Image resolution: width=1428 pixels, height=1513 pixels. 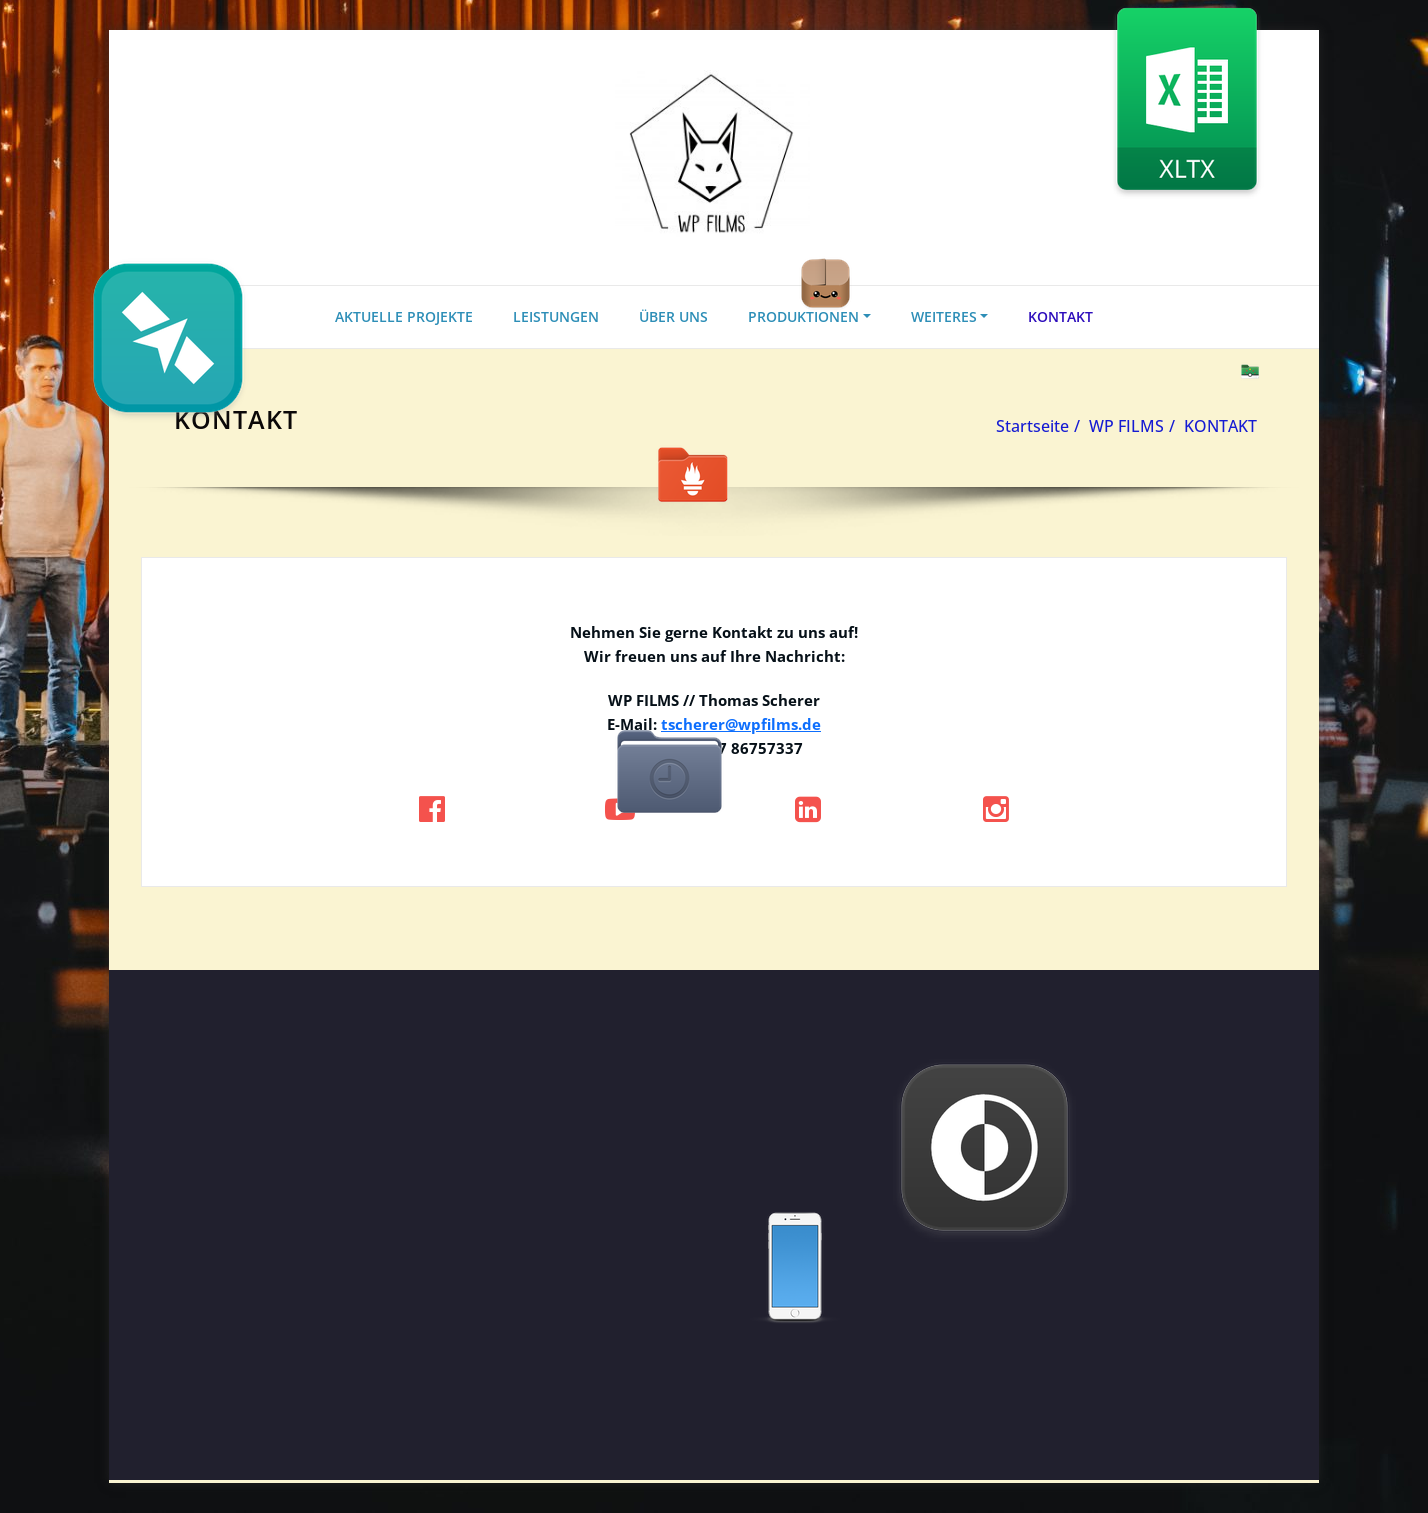 I want to click on launch gpredict satellite tracking application, so click(x=168, y=338).